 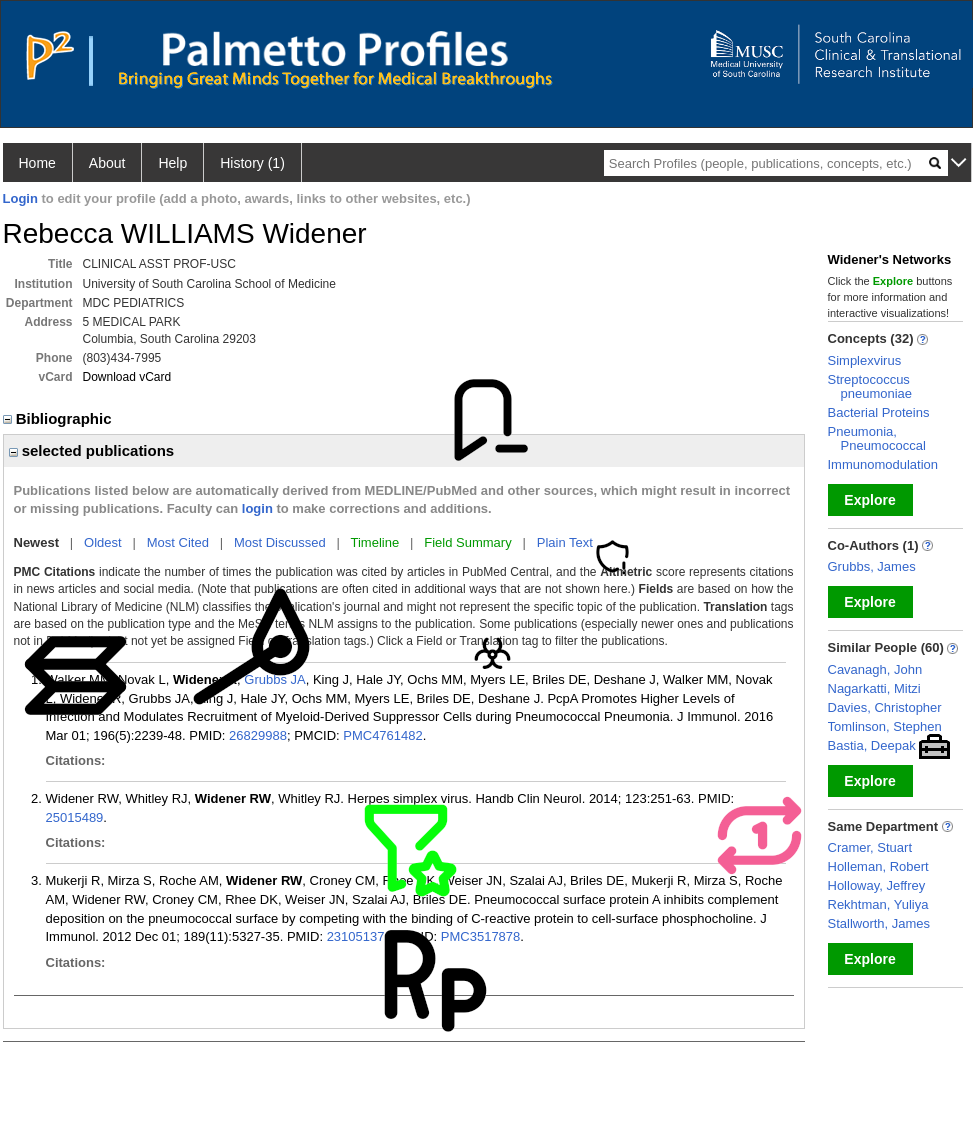 What do you see at coordinates (251, 646) in the screenshot?
I see `ignite or start a fire feature` at bounding box center [251, 646].